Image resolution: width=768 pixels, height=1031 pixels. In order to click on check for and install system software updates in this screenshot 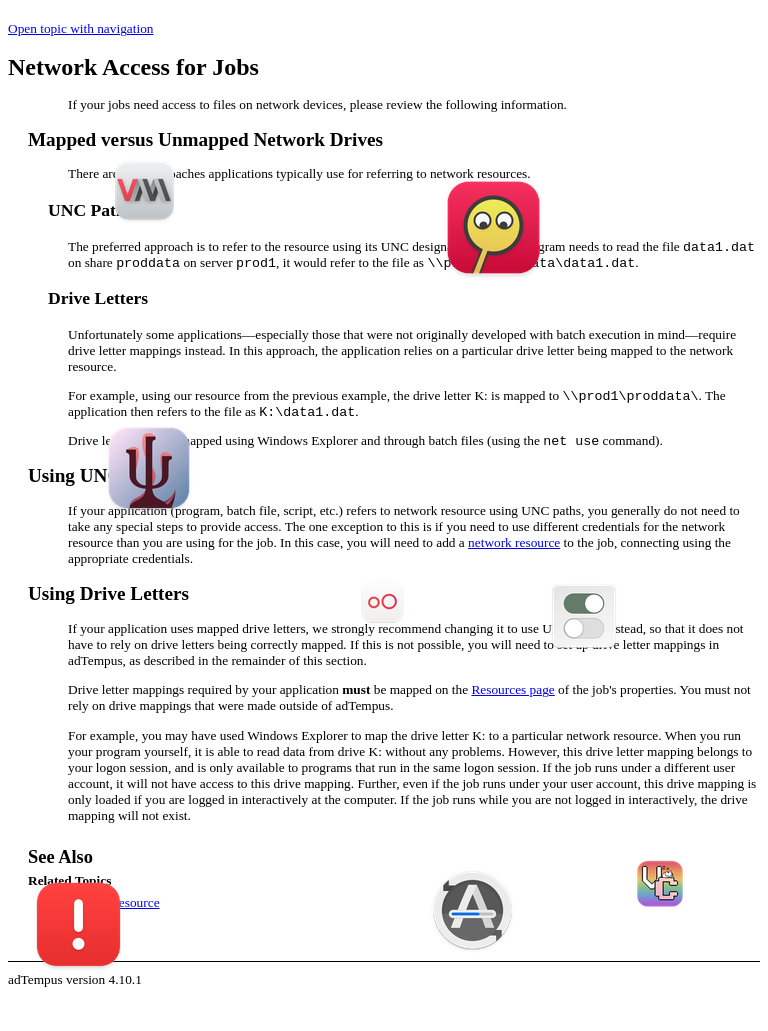, I will do `click(472, 910)`.